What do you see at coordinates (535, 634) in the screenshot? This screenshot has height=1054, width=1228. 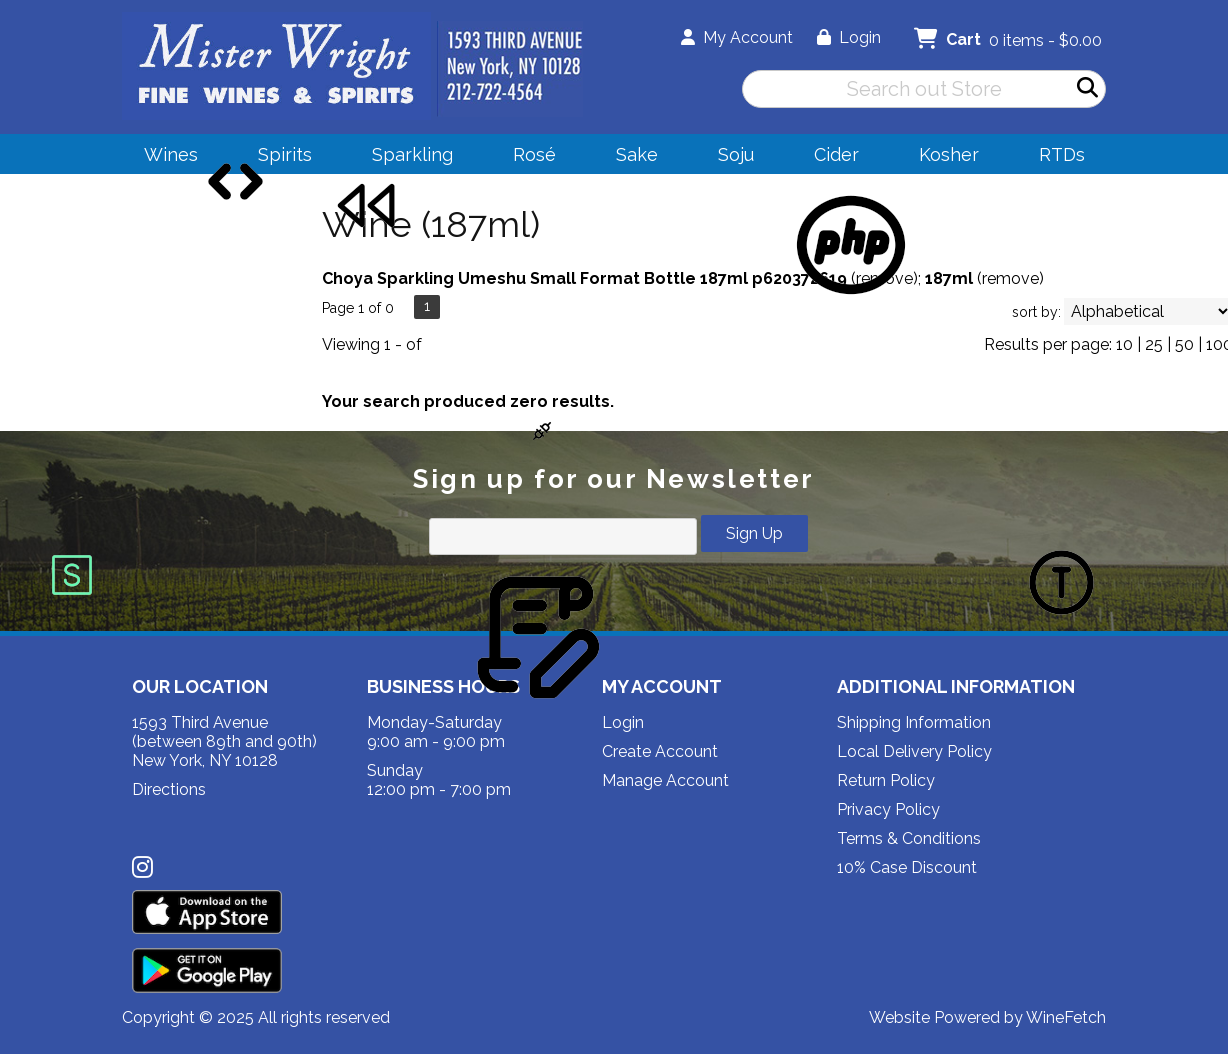 I see `view or manage contracts` at bounding box center [535, 634].